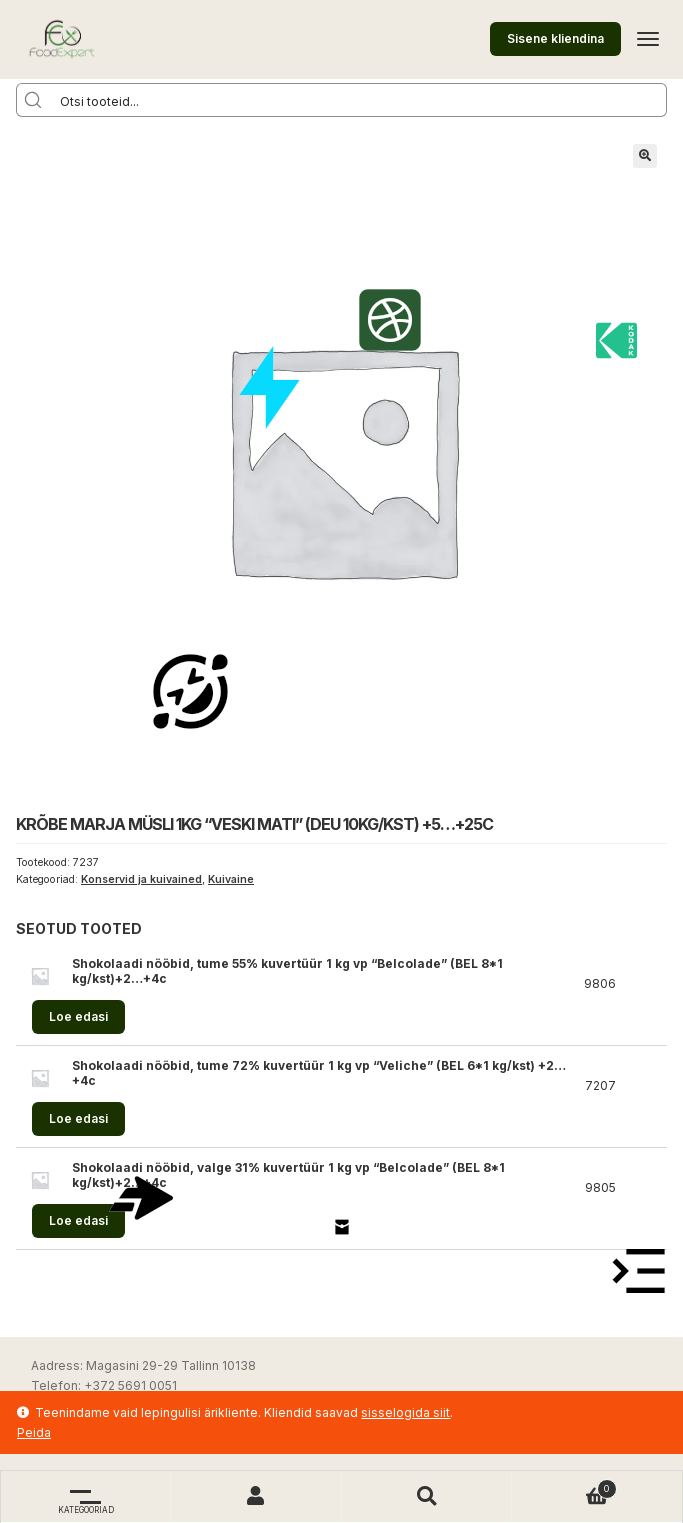 This screenshot has height=1523, width=683. I want to click on send a red packet or digital gift money, so click(342, 1227).